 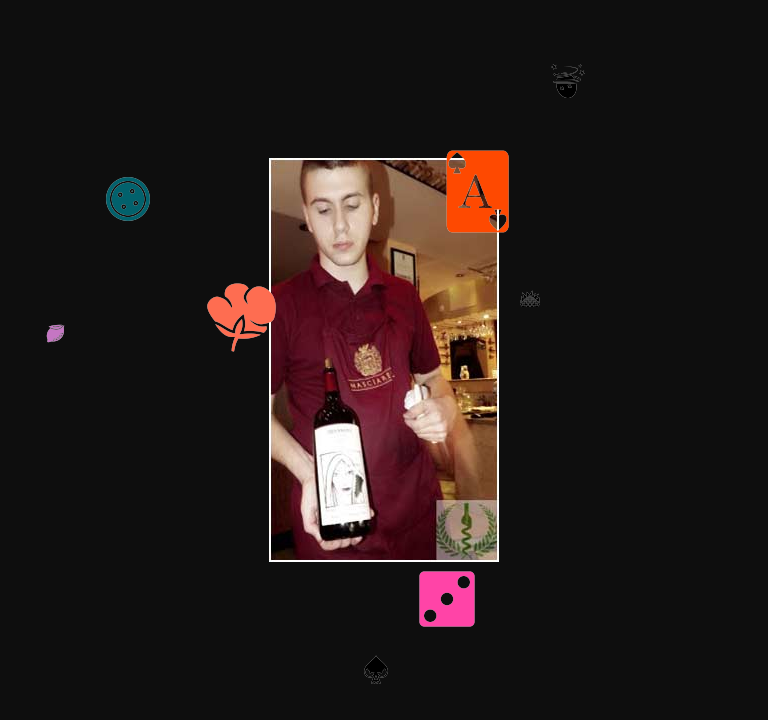 What do you see at coordinates (477, 191) in the screenshot?
I see `access card games or solitaire` at bounding box center [477, 191].